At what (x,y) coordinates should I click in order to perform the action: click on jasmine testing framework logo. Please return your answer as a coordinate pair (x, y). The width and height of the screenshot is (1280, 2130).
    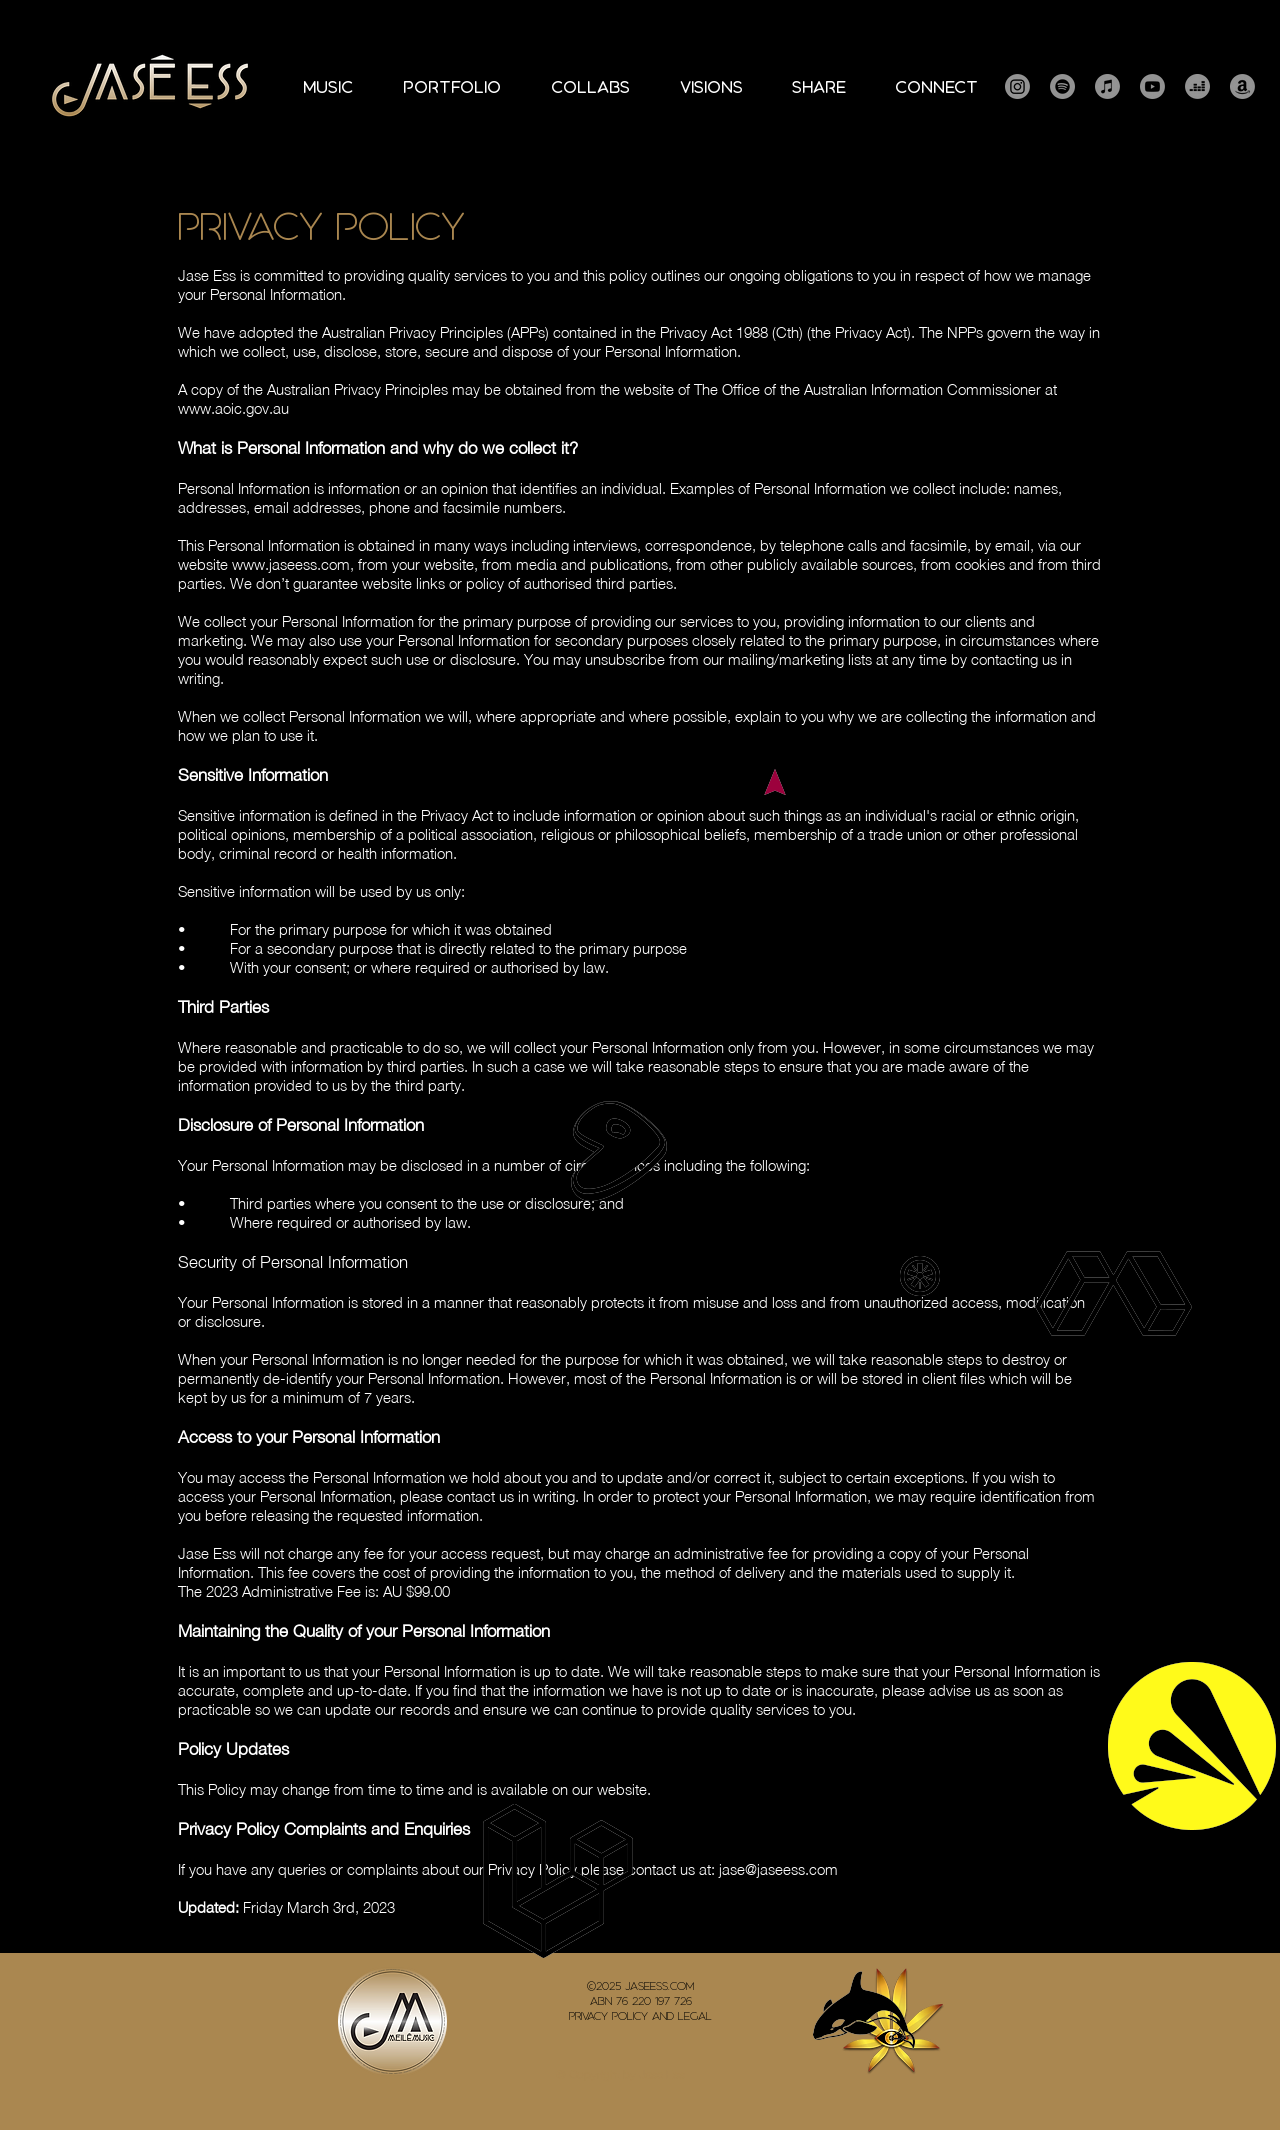
    Looking at the image, I should click on (920, 1276).